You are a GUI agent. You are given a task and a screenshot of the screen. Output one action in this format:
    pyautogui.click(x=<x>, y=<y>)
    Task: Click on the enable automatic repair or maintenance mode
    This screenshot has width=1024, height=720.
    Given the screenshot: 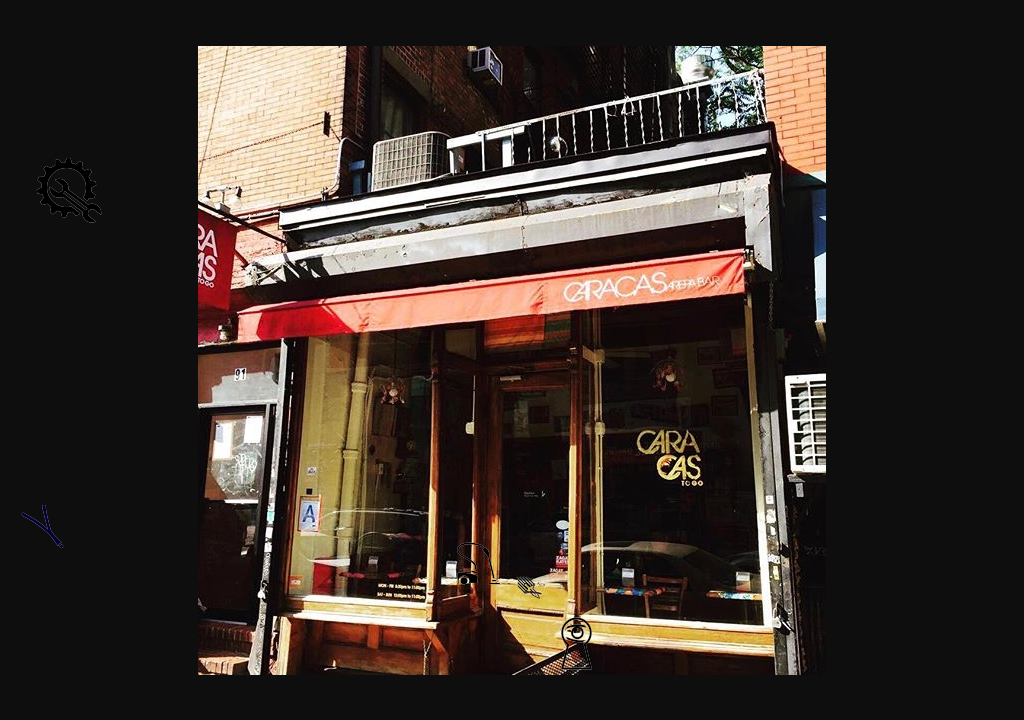 What is the action you would take?
    pyautogui.click(x=69, y=190)
    